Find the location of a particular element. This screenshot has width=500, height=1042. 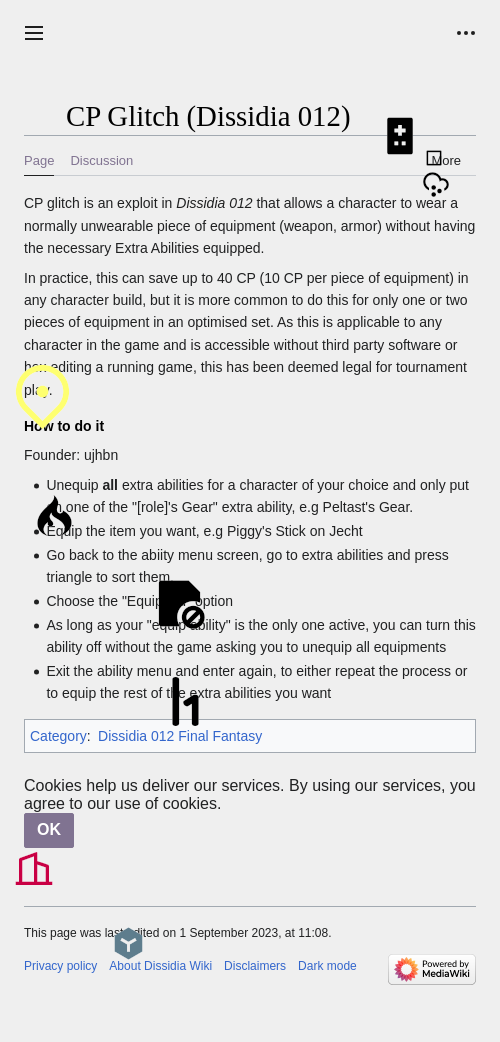

file access denied or restricted is located at coordinates (179, 603).